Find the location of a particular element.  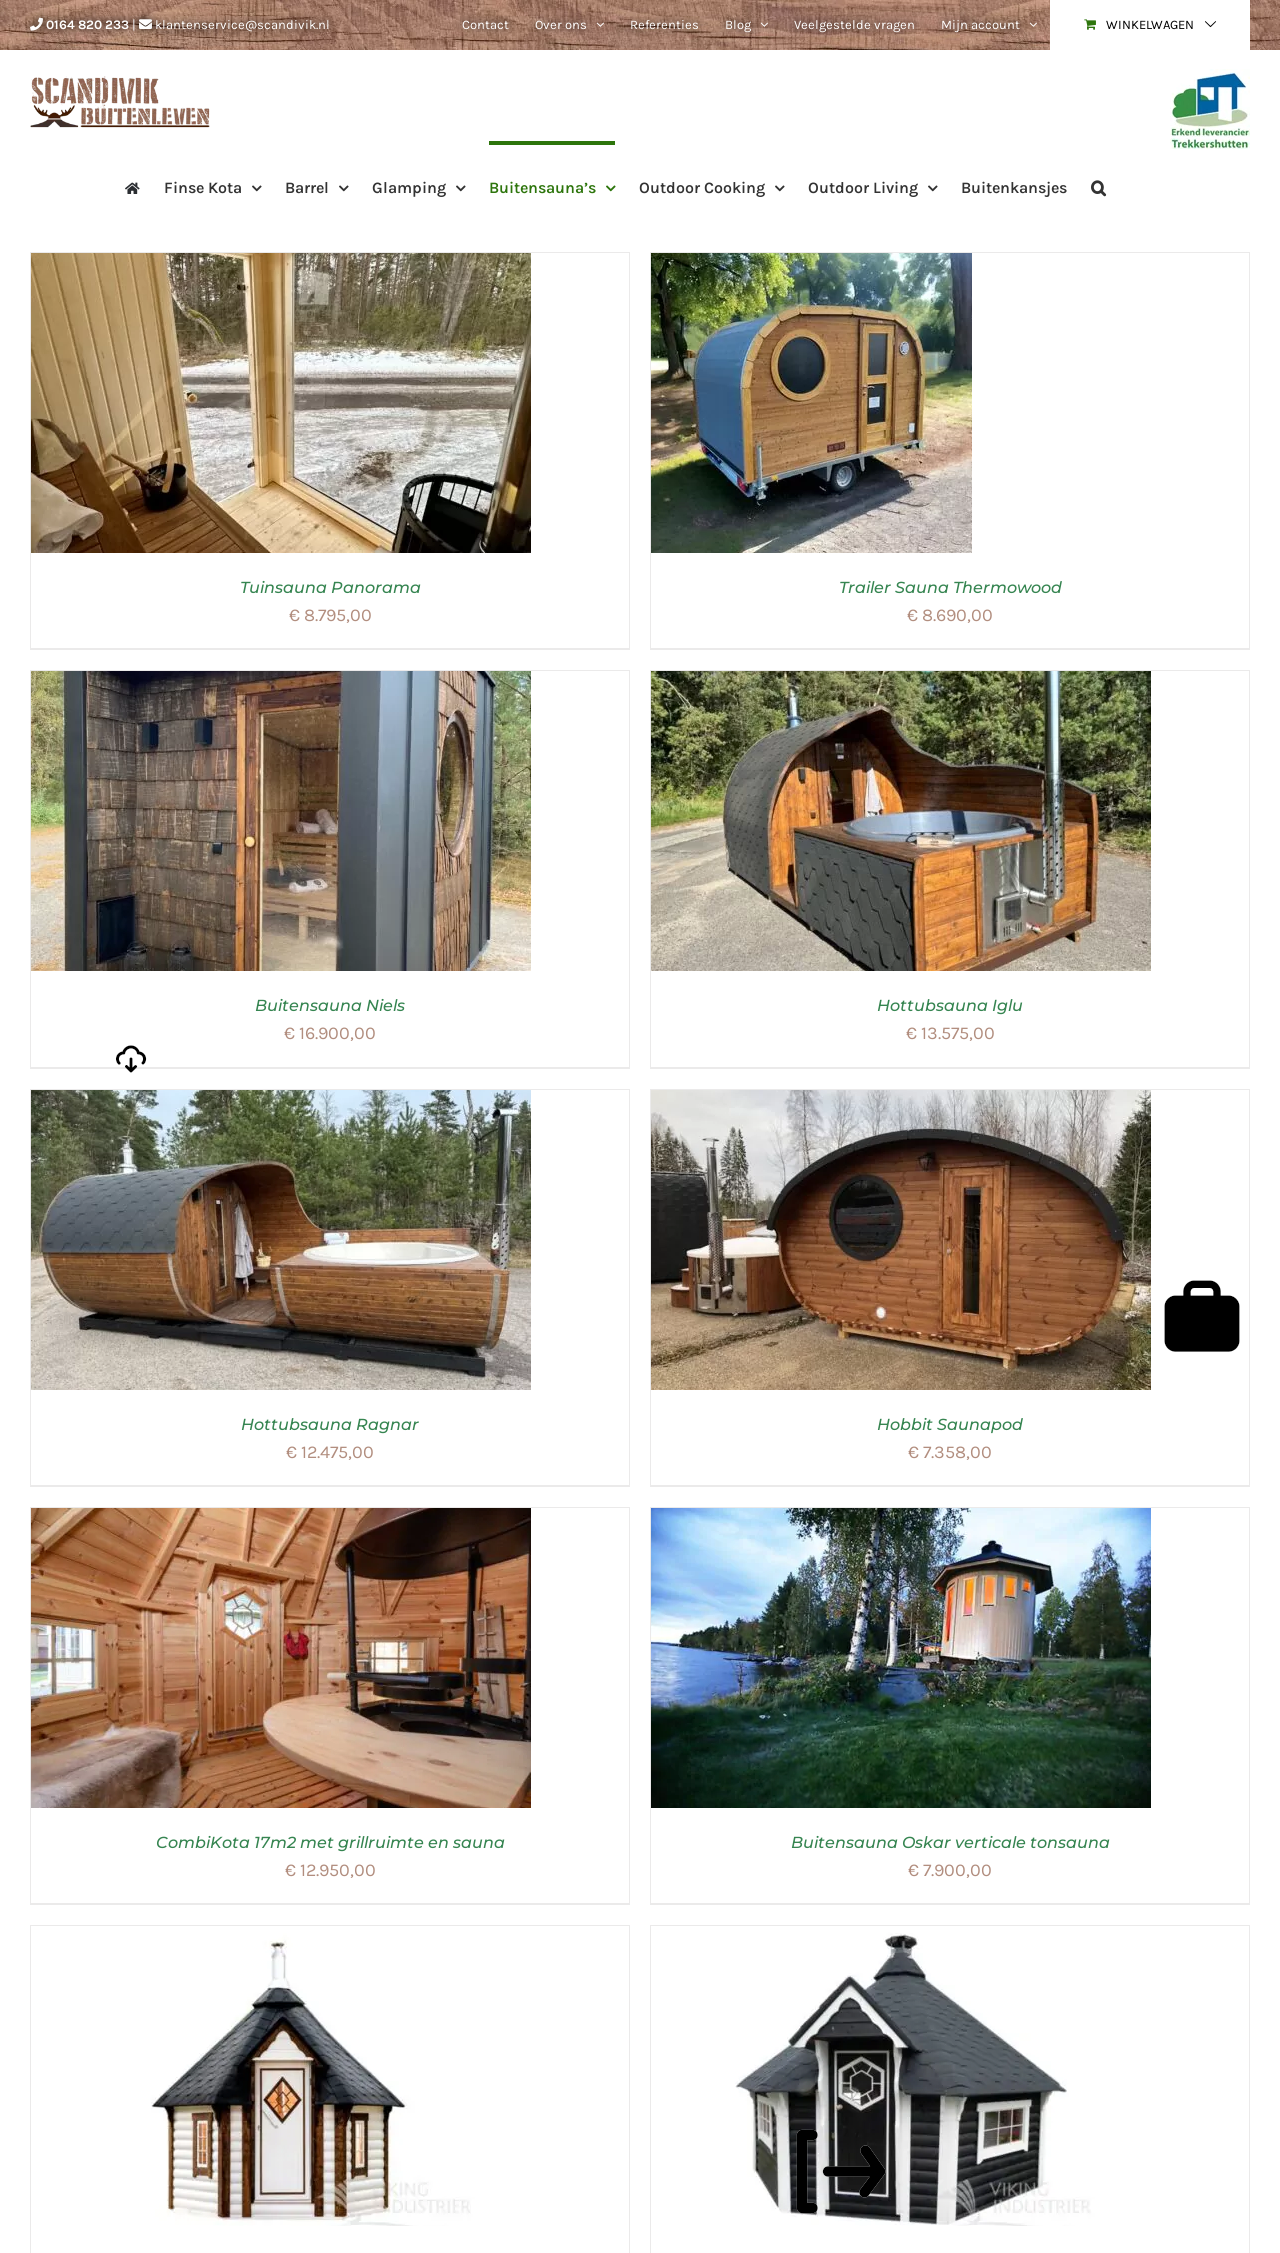

log out of your account is located at coordinates (838, 2171).